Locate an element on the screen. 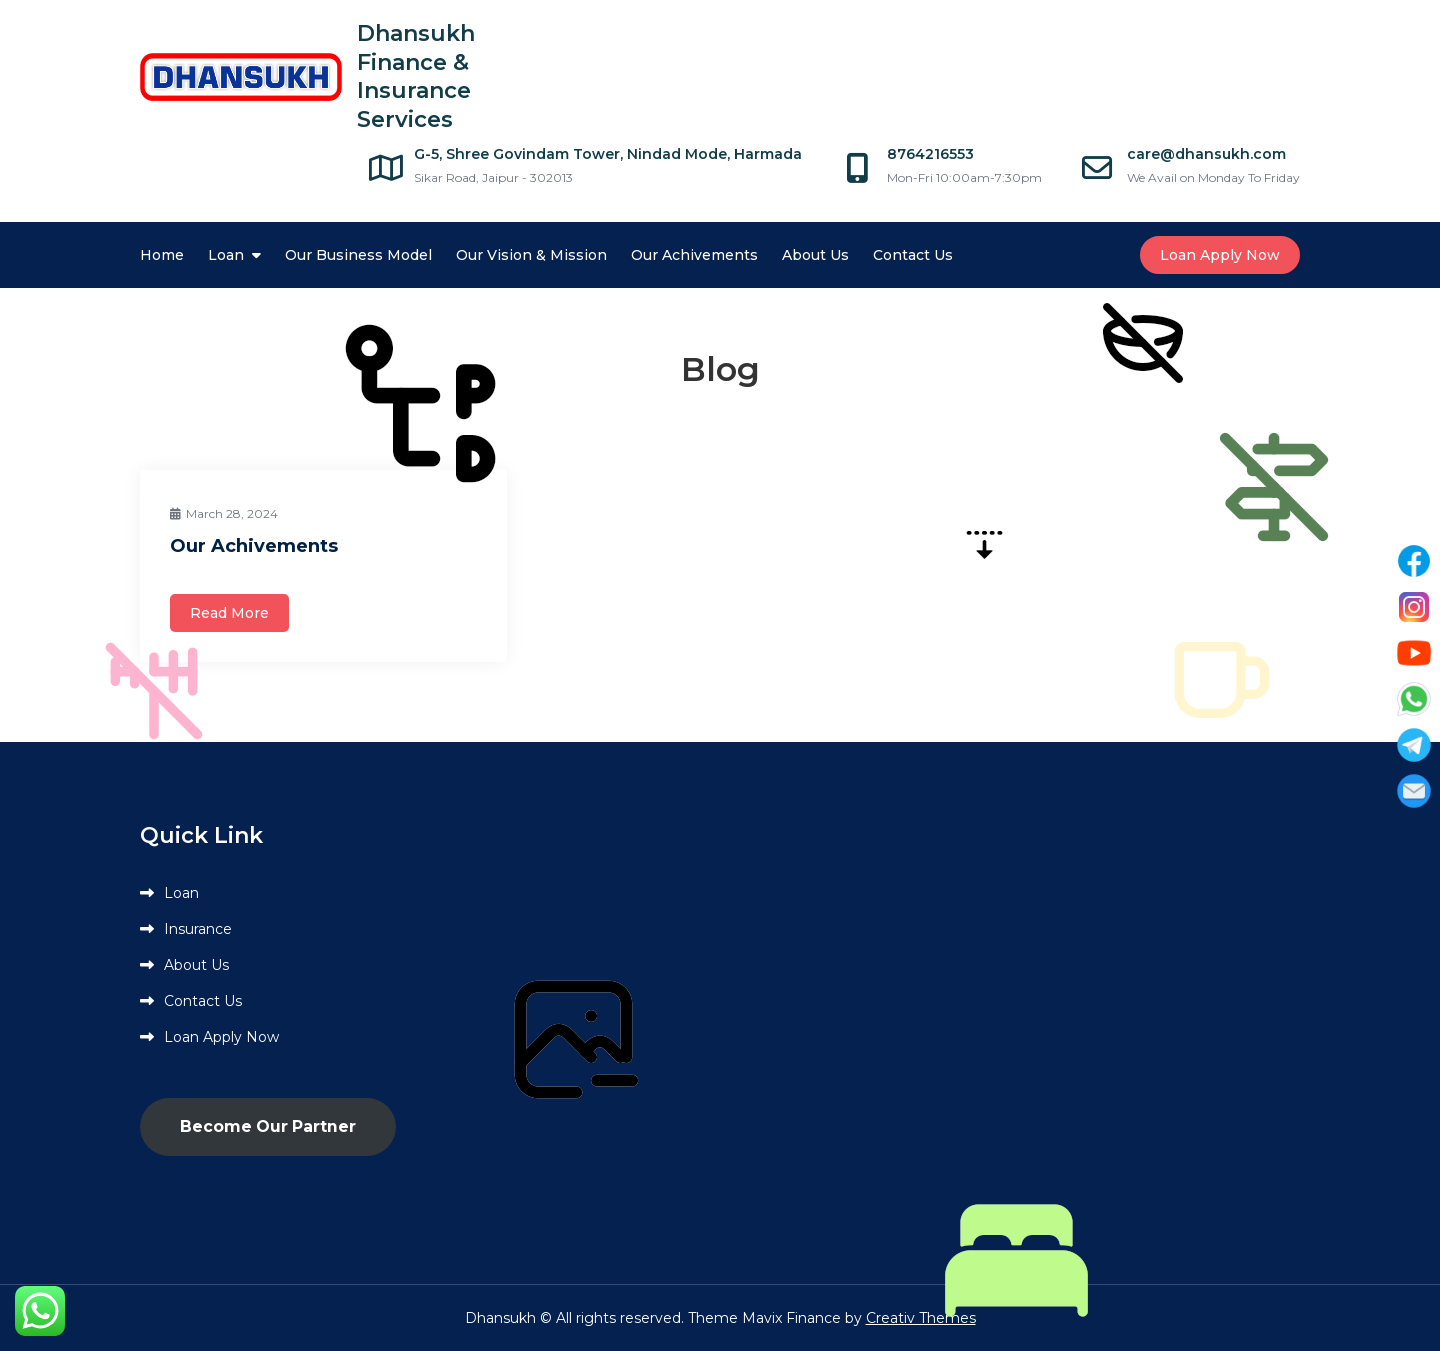 This screenshot has height=1351, width=1440. 3D rendering or hemisphere view disabled is located at coordinates (1143, 343).